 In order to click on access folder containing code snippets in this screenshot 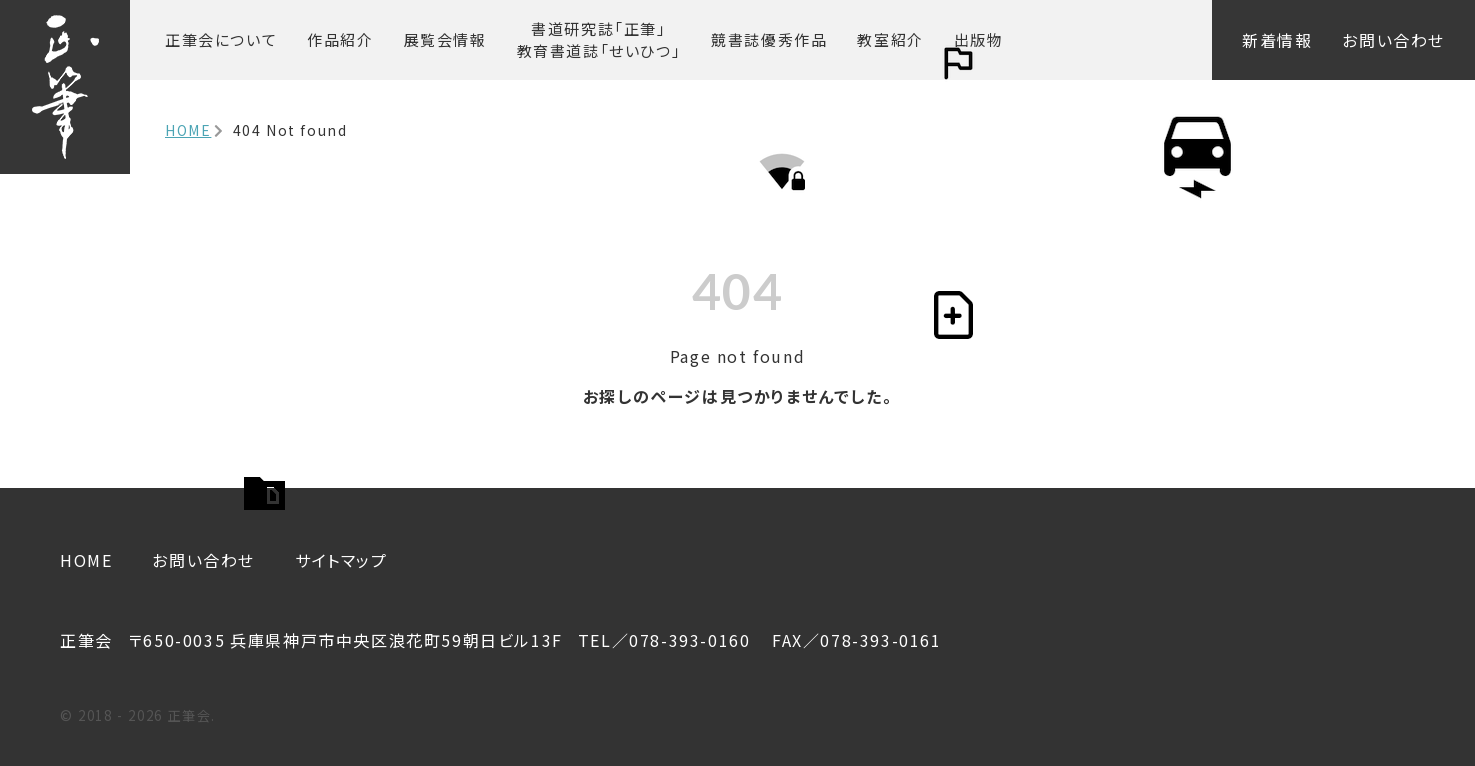, I will do `click(264, 493)`.